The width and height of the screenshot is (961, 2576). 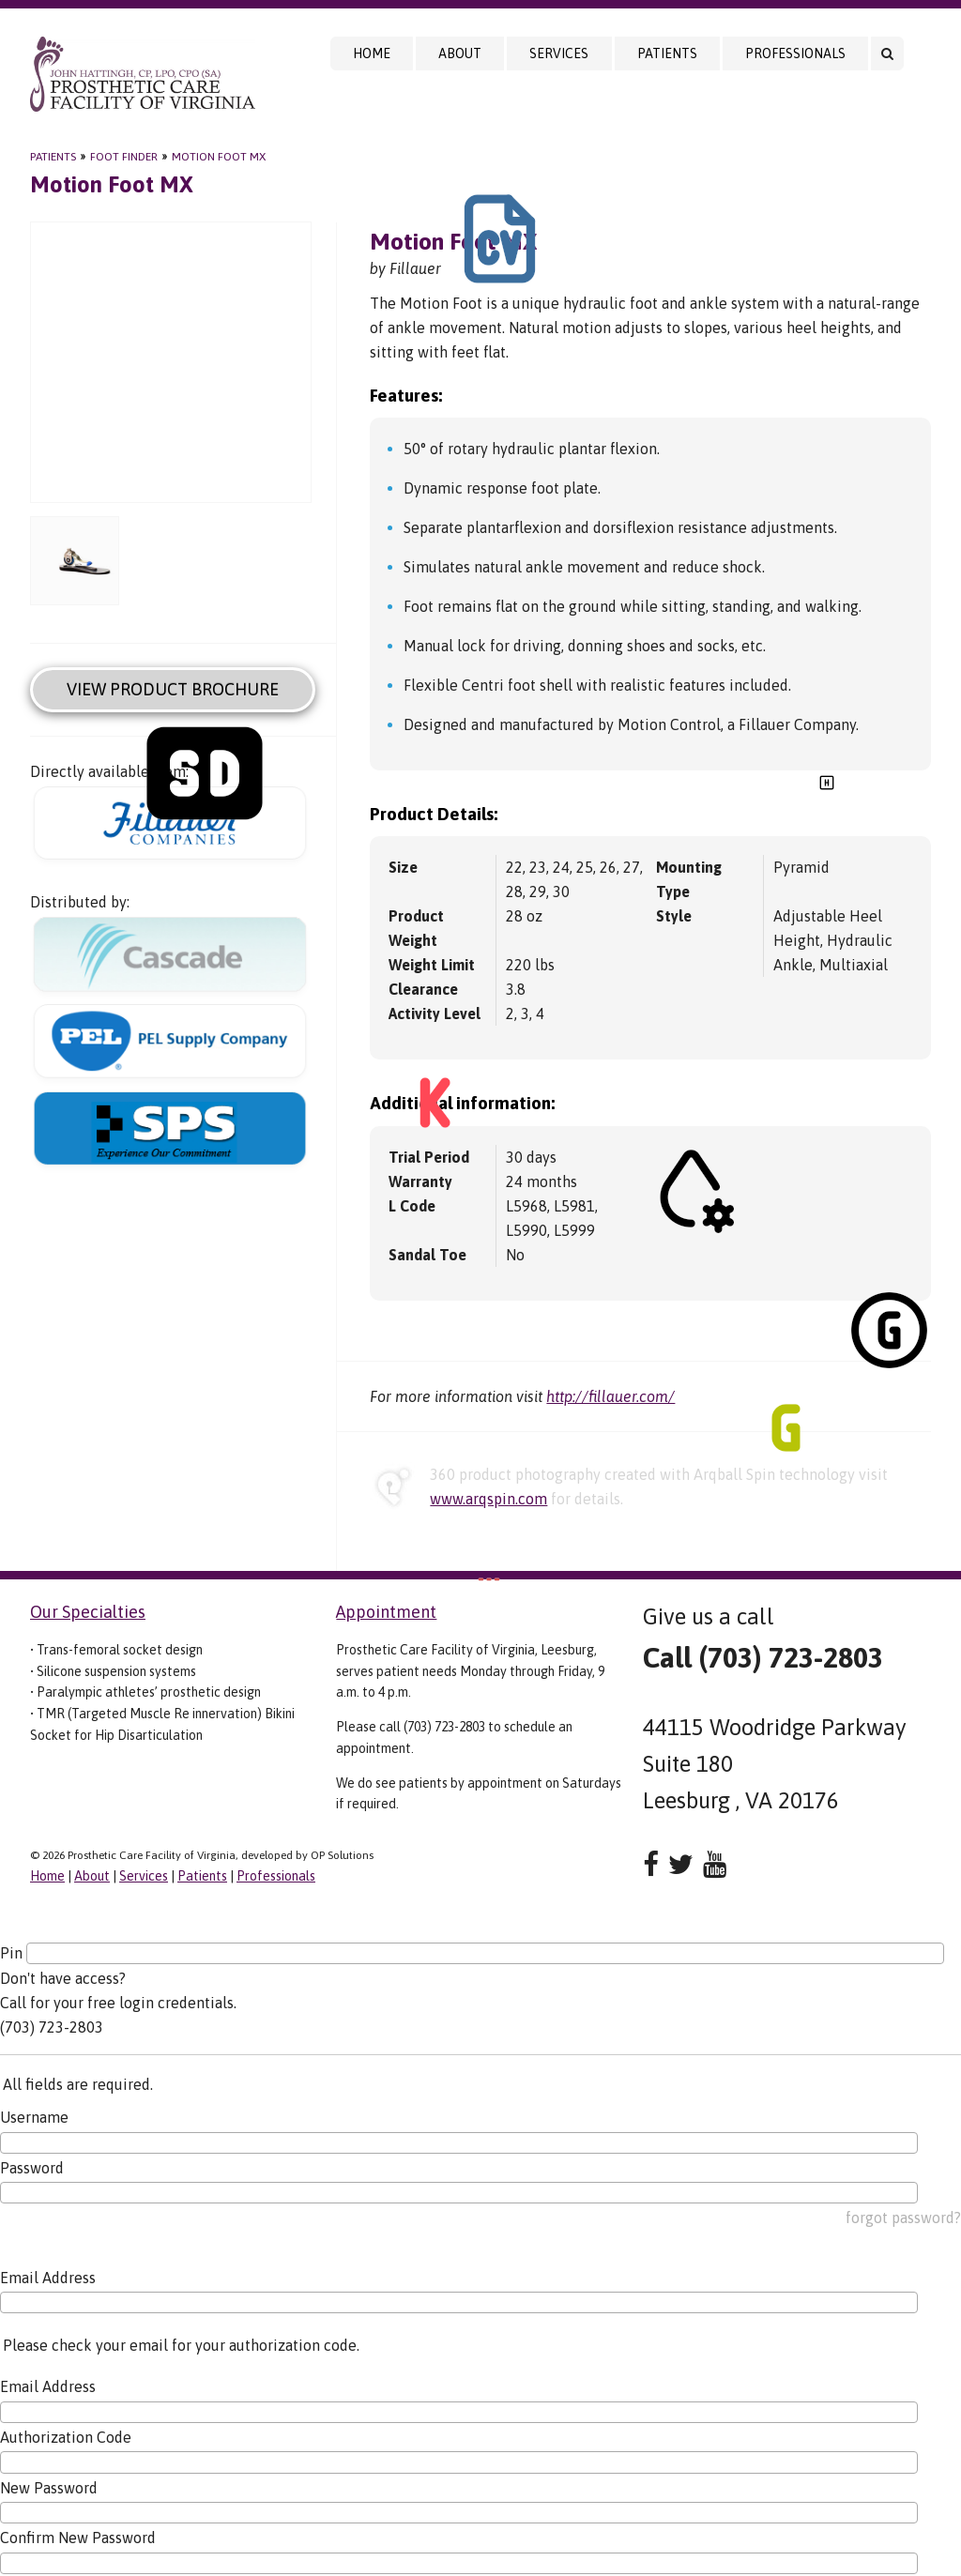 What do you see at coordinates (205, 773) in the screenshot?
I see `indicates standard definition video quality` at bounding box center [205, 773].